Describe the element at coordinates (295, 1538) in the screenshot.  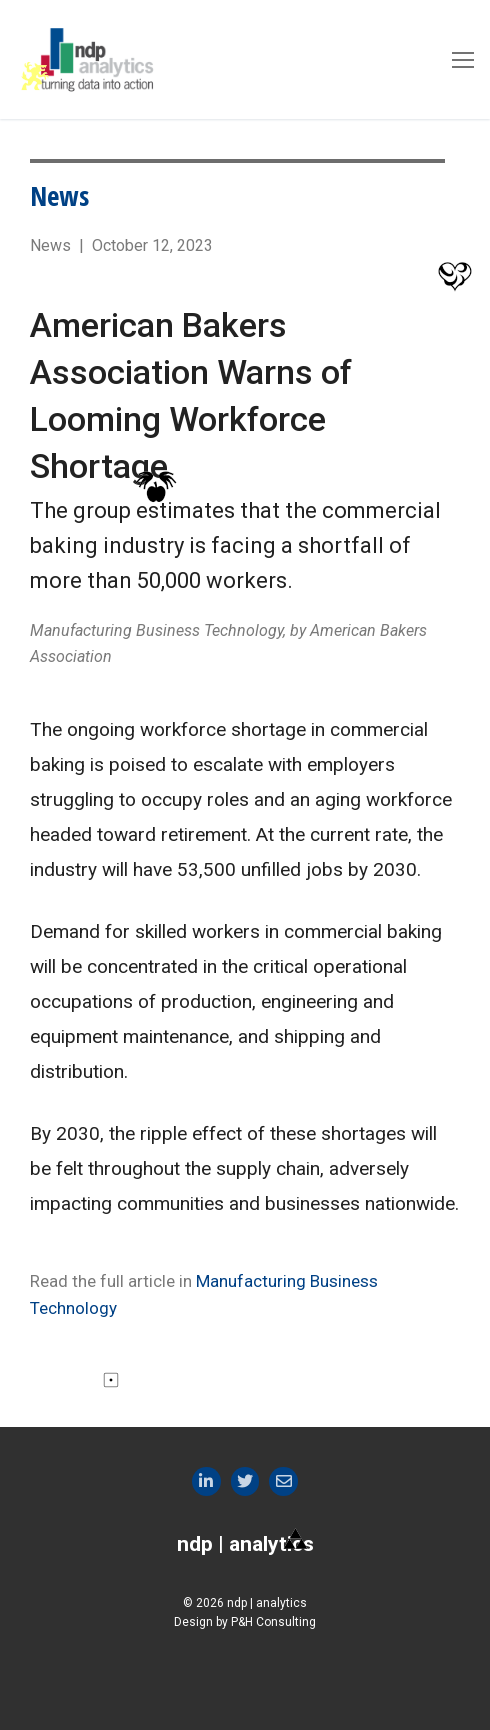
I see `the legend of zelda triforce symbol` at that location.